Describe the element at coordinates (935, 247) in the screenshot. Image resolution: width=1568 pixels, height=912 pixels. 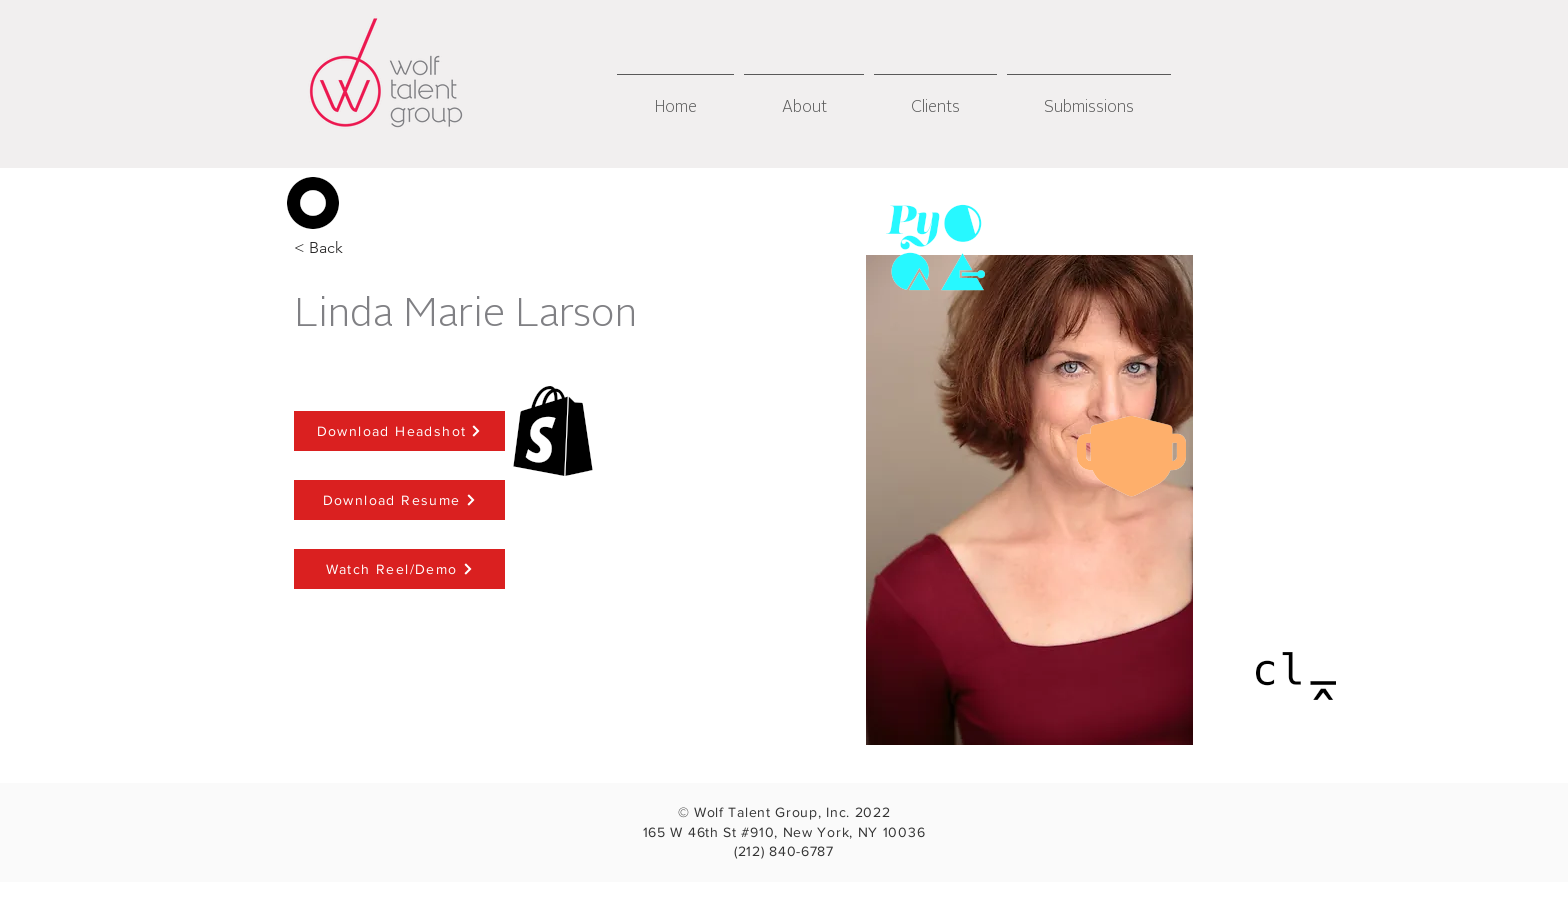
I see `pycqa (python code quality authority) organization logo` at that location.